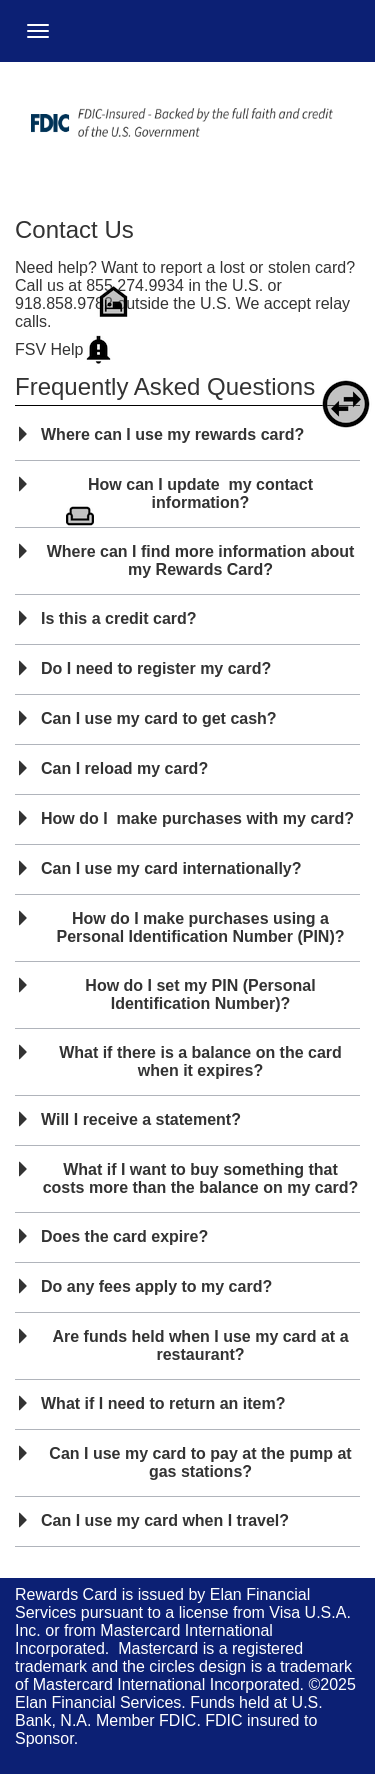  What do you see at coordinates (346, 404) in the screenshot?
I see `swap or exchange items horizontally` at bounding box center [346, 404].